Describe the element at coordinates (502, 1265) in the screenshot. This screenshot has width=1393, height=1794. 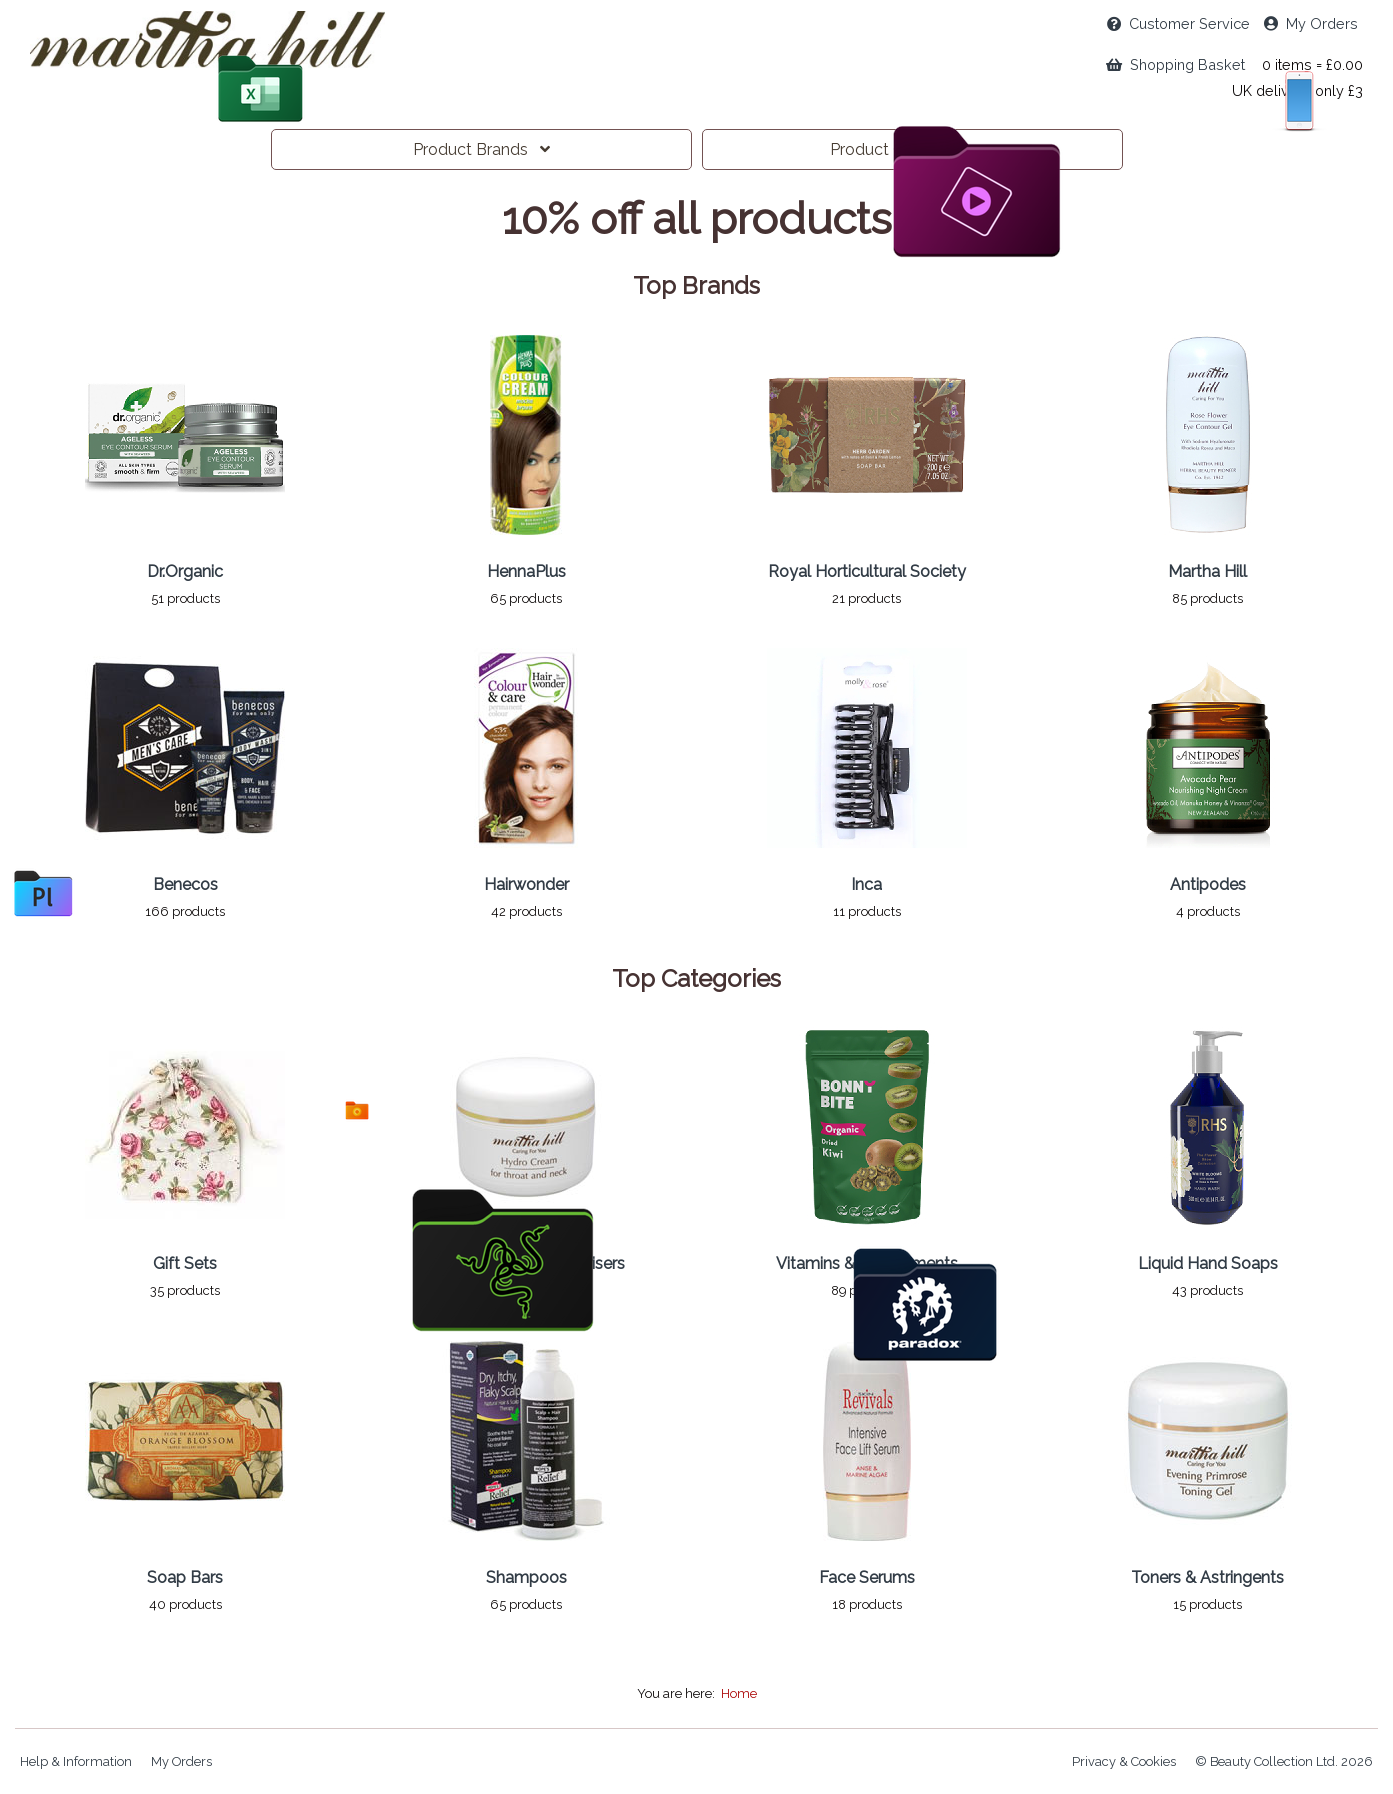
I see `open razer gaming software folder` at that location.